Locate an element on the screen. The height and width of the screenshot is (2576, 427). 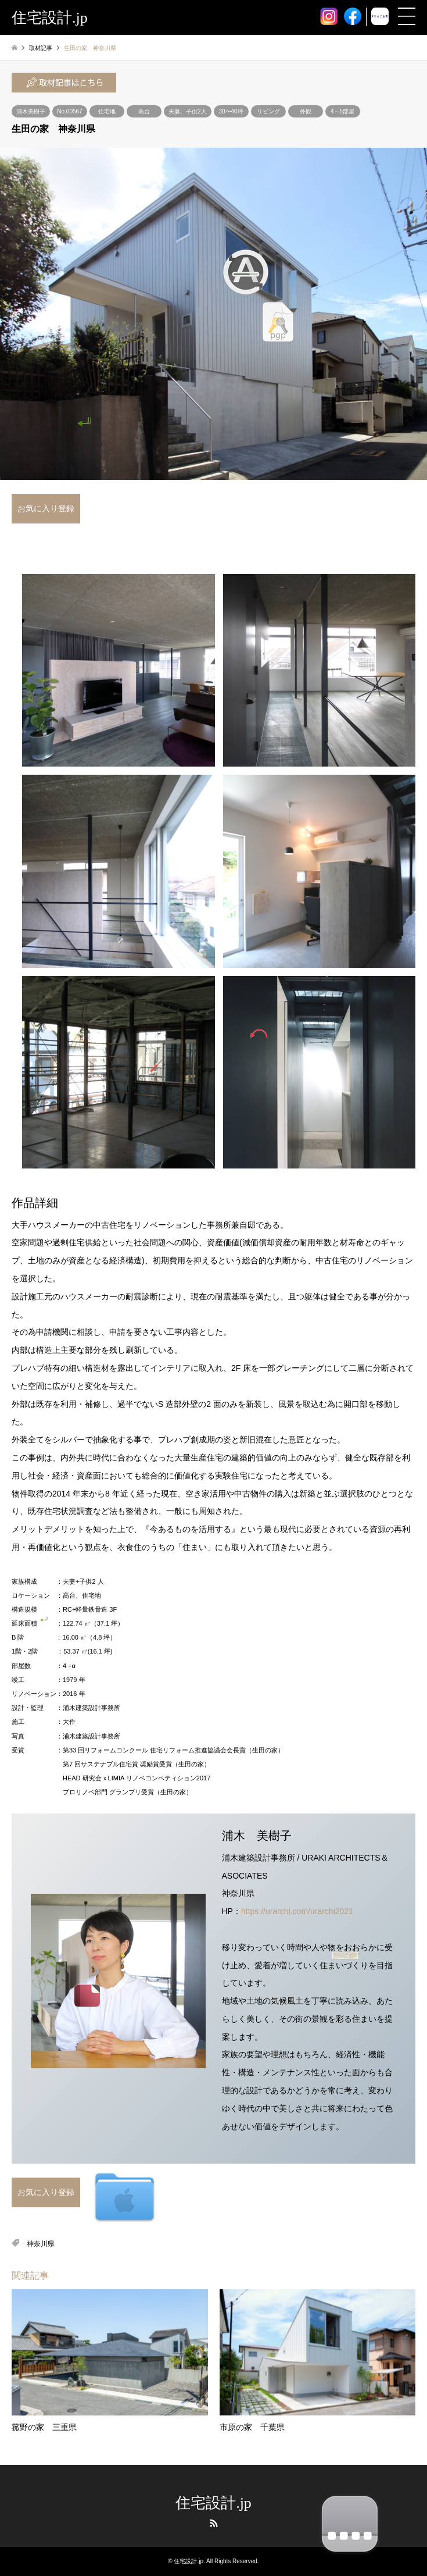
bluetooth keyboard connected (yellow variant) is located at coordinates (345, 1955).